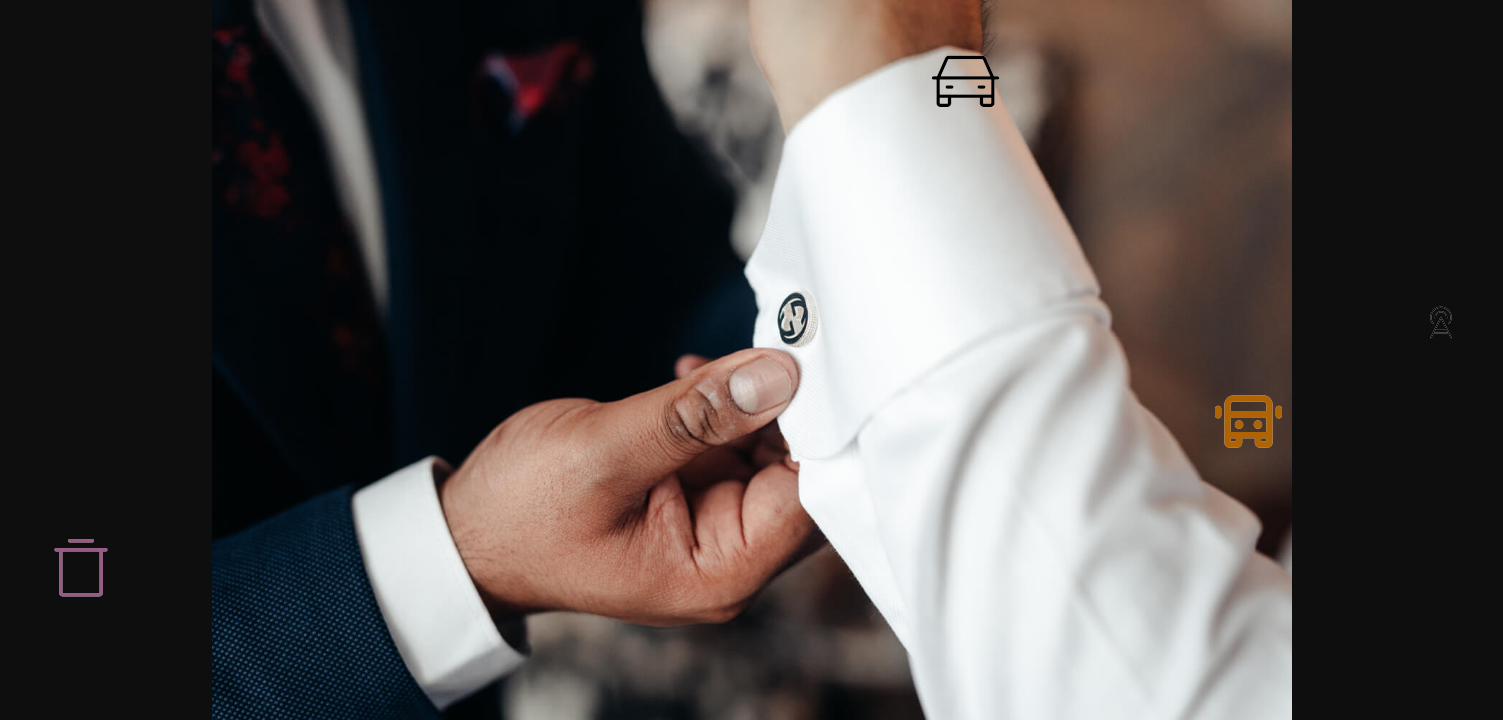  What do you see at coordinates (81, 570) in the screenshot?
I see `delete this item` at bounding box center [81, 570].